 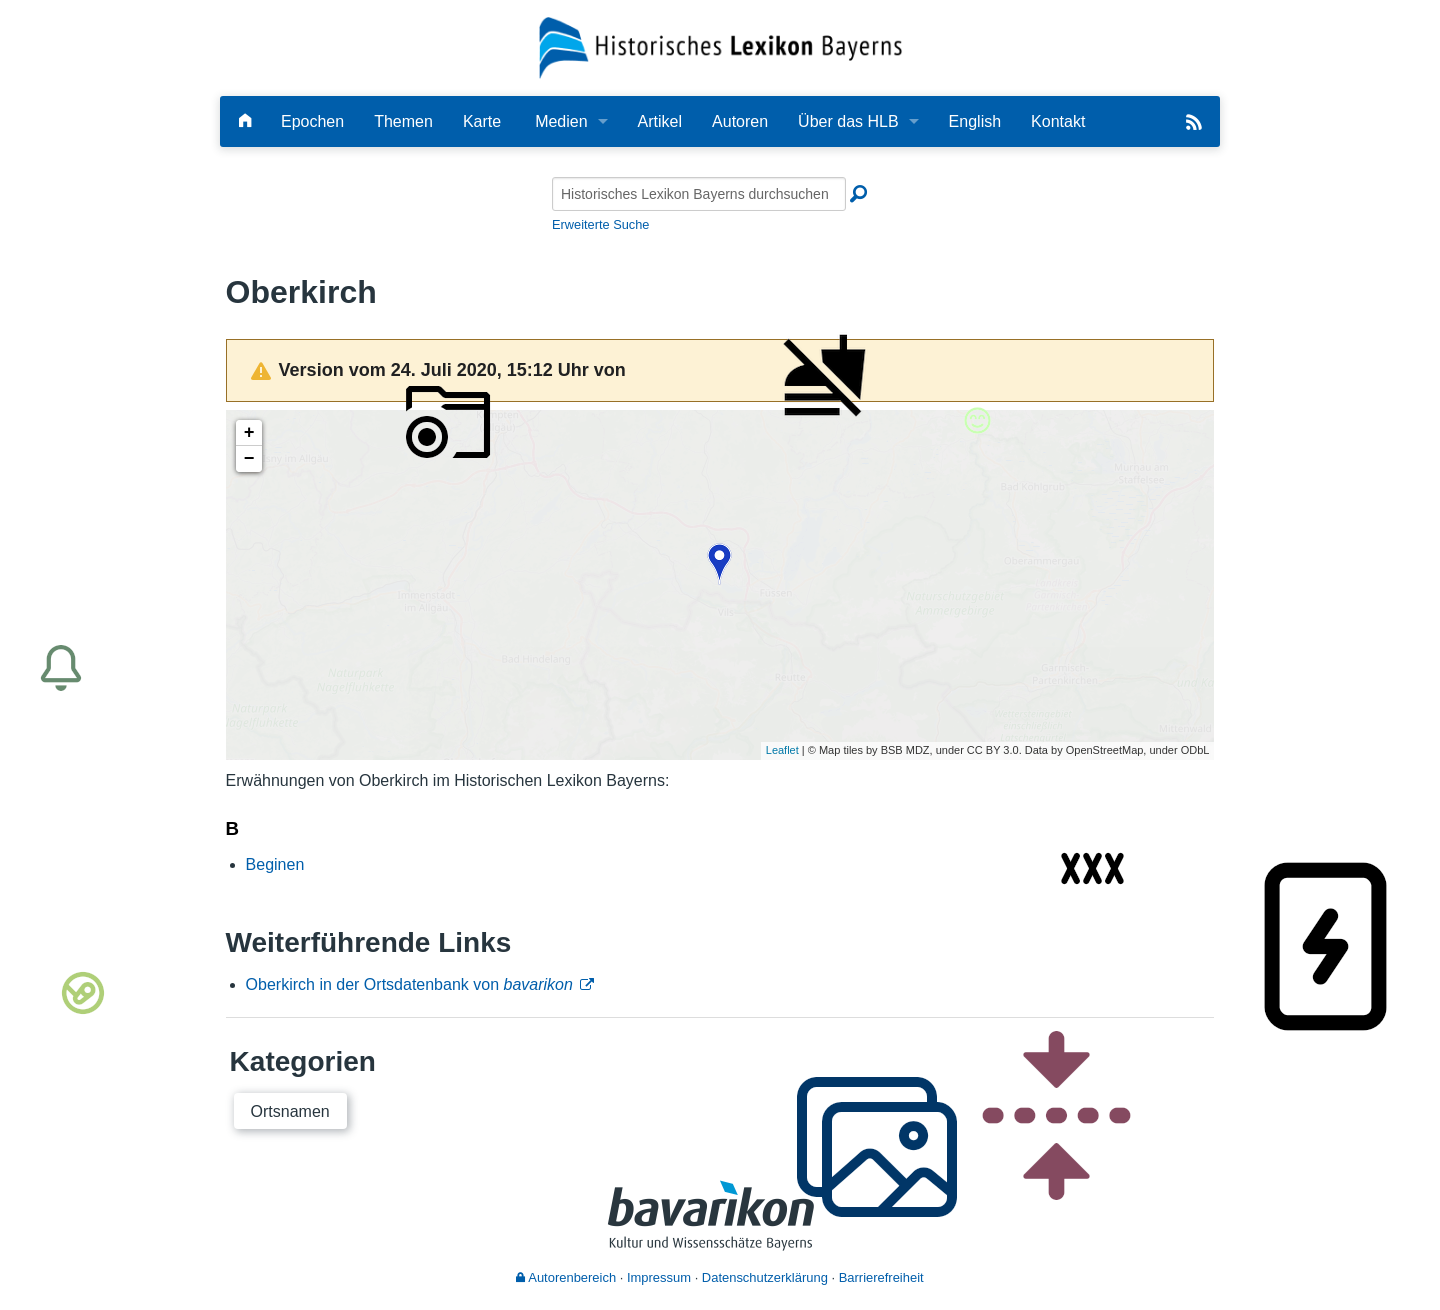 I want to click on view photo gallery, so click(x=877, y=1147).